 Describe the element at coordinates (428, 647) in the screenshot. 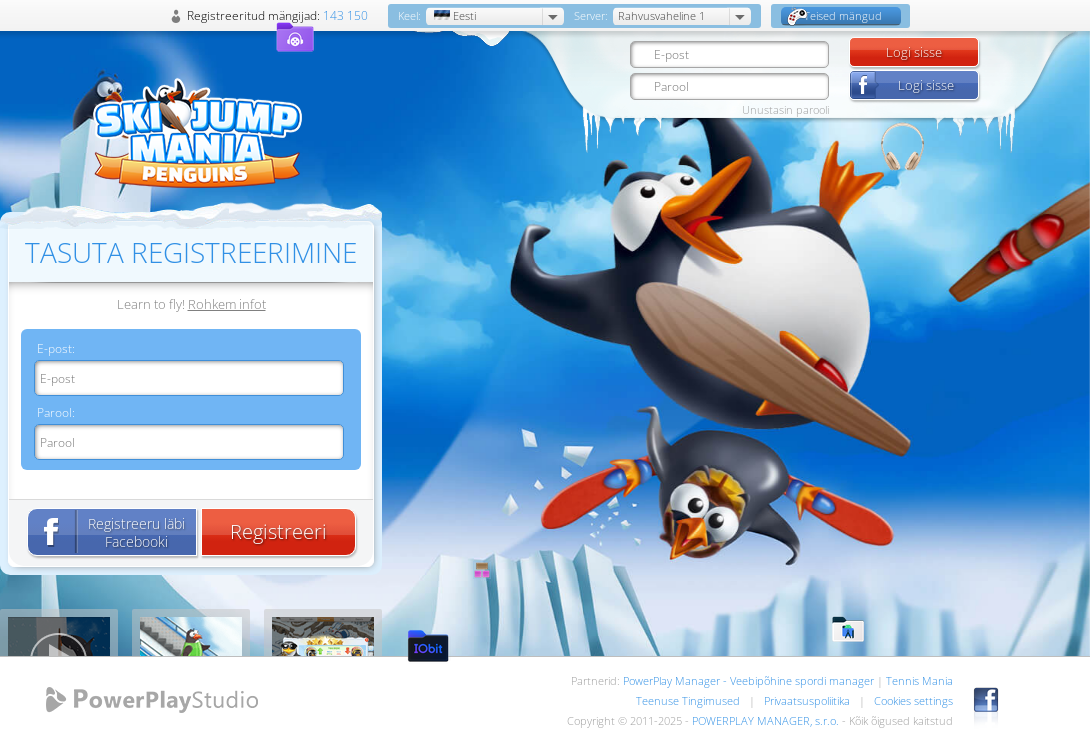

I see `open the IObit application folder` at that location.